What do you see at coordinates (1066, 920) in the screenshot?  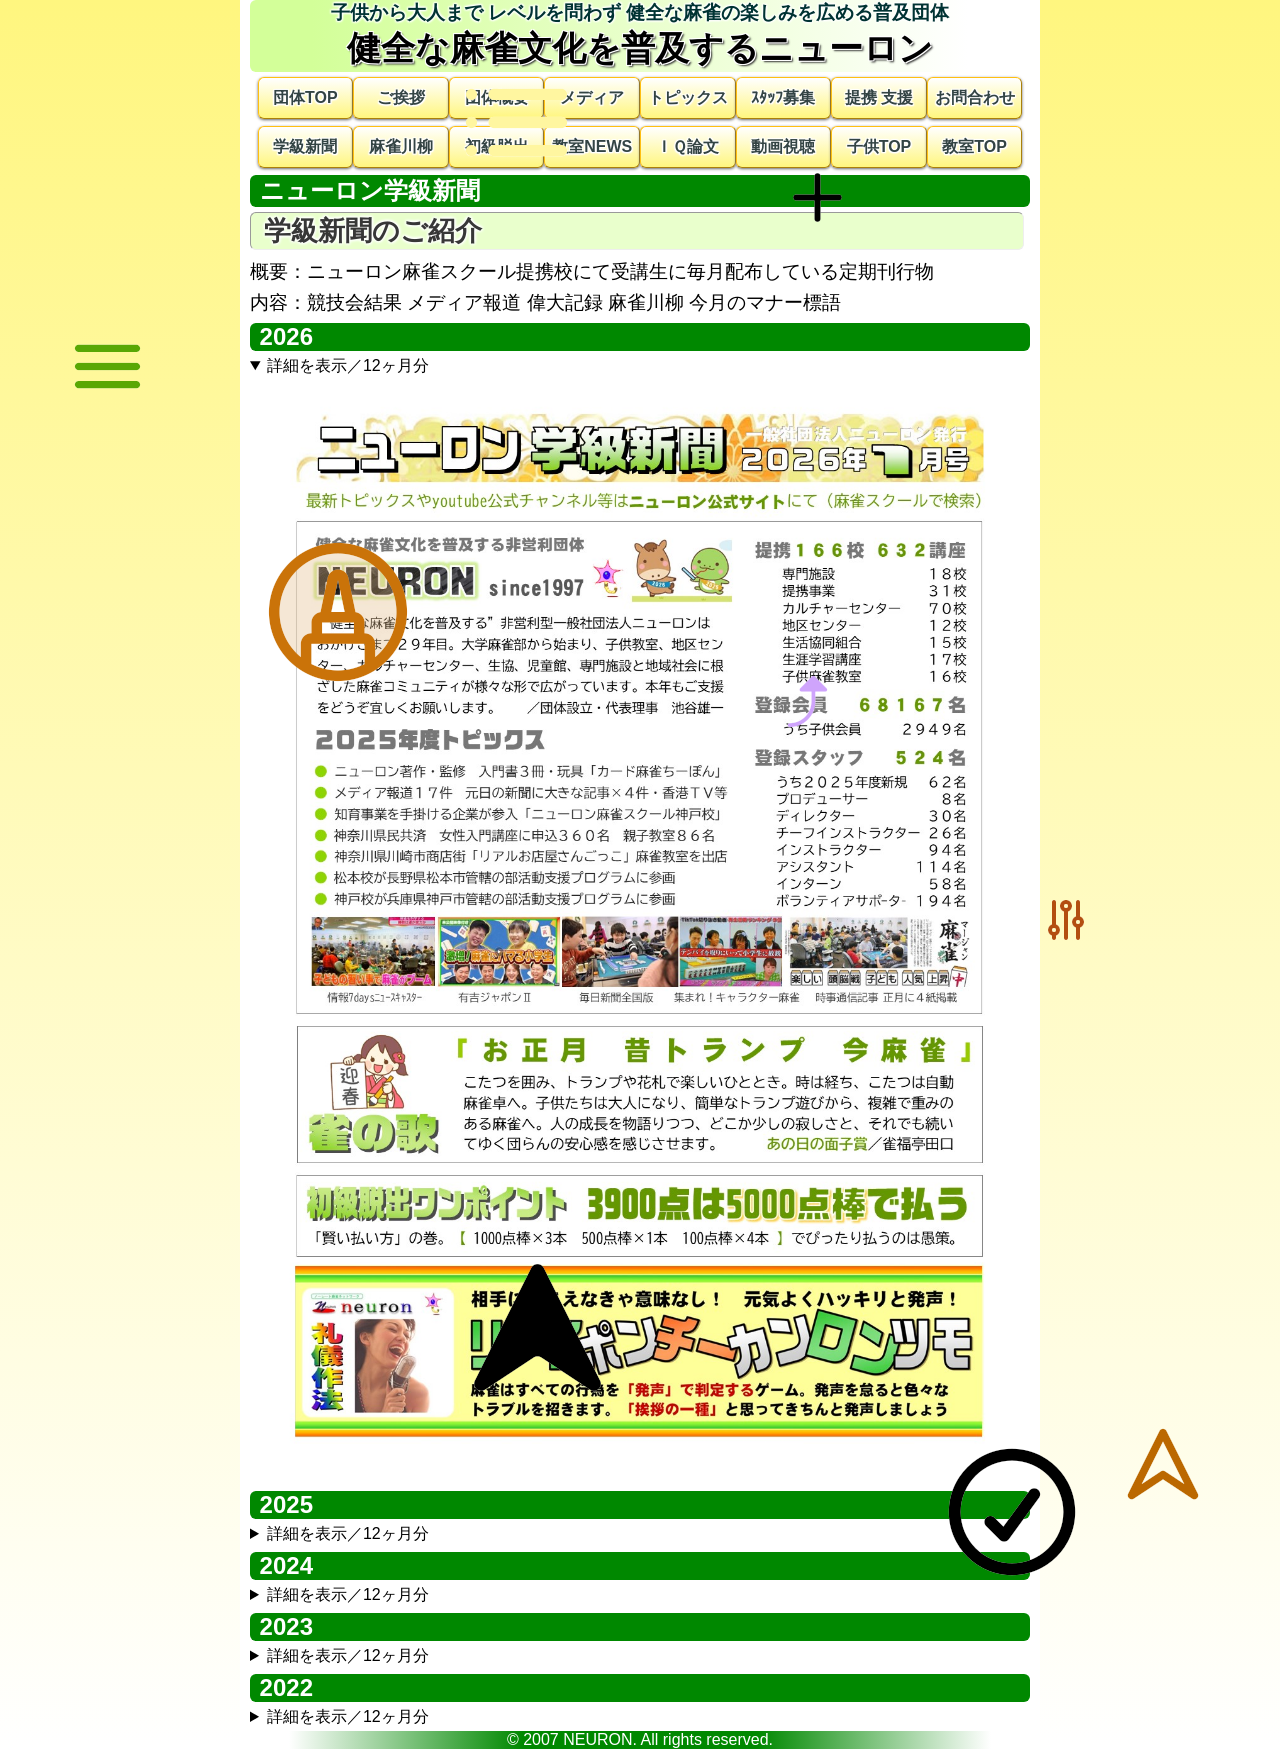 I see `adjust settings or preferences` at bounding box center [1066, 920].